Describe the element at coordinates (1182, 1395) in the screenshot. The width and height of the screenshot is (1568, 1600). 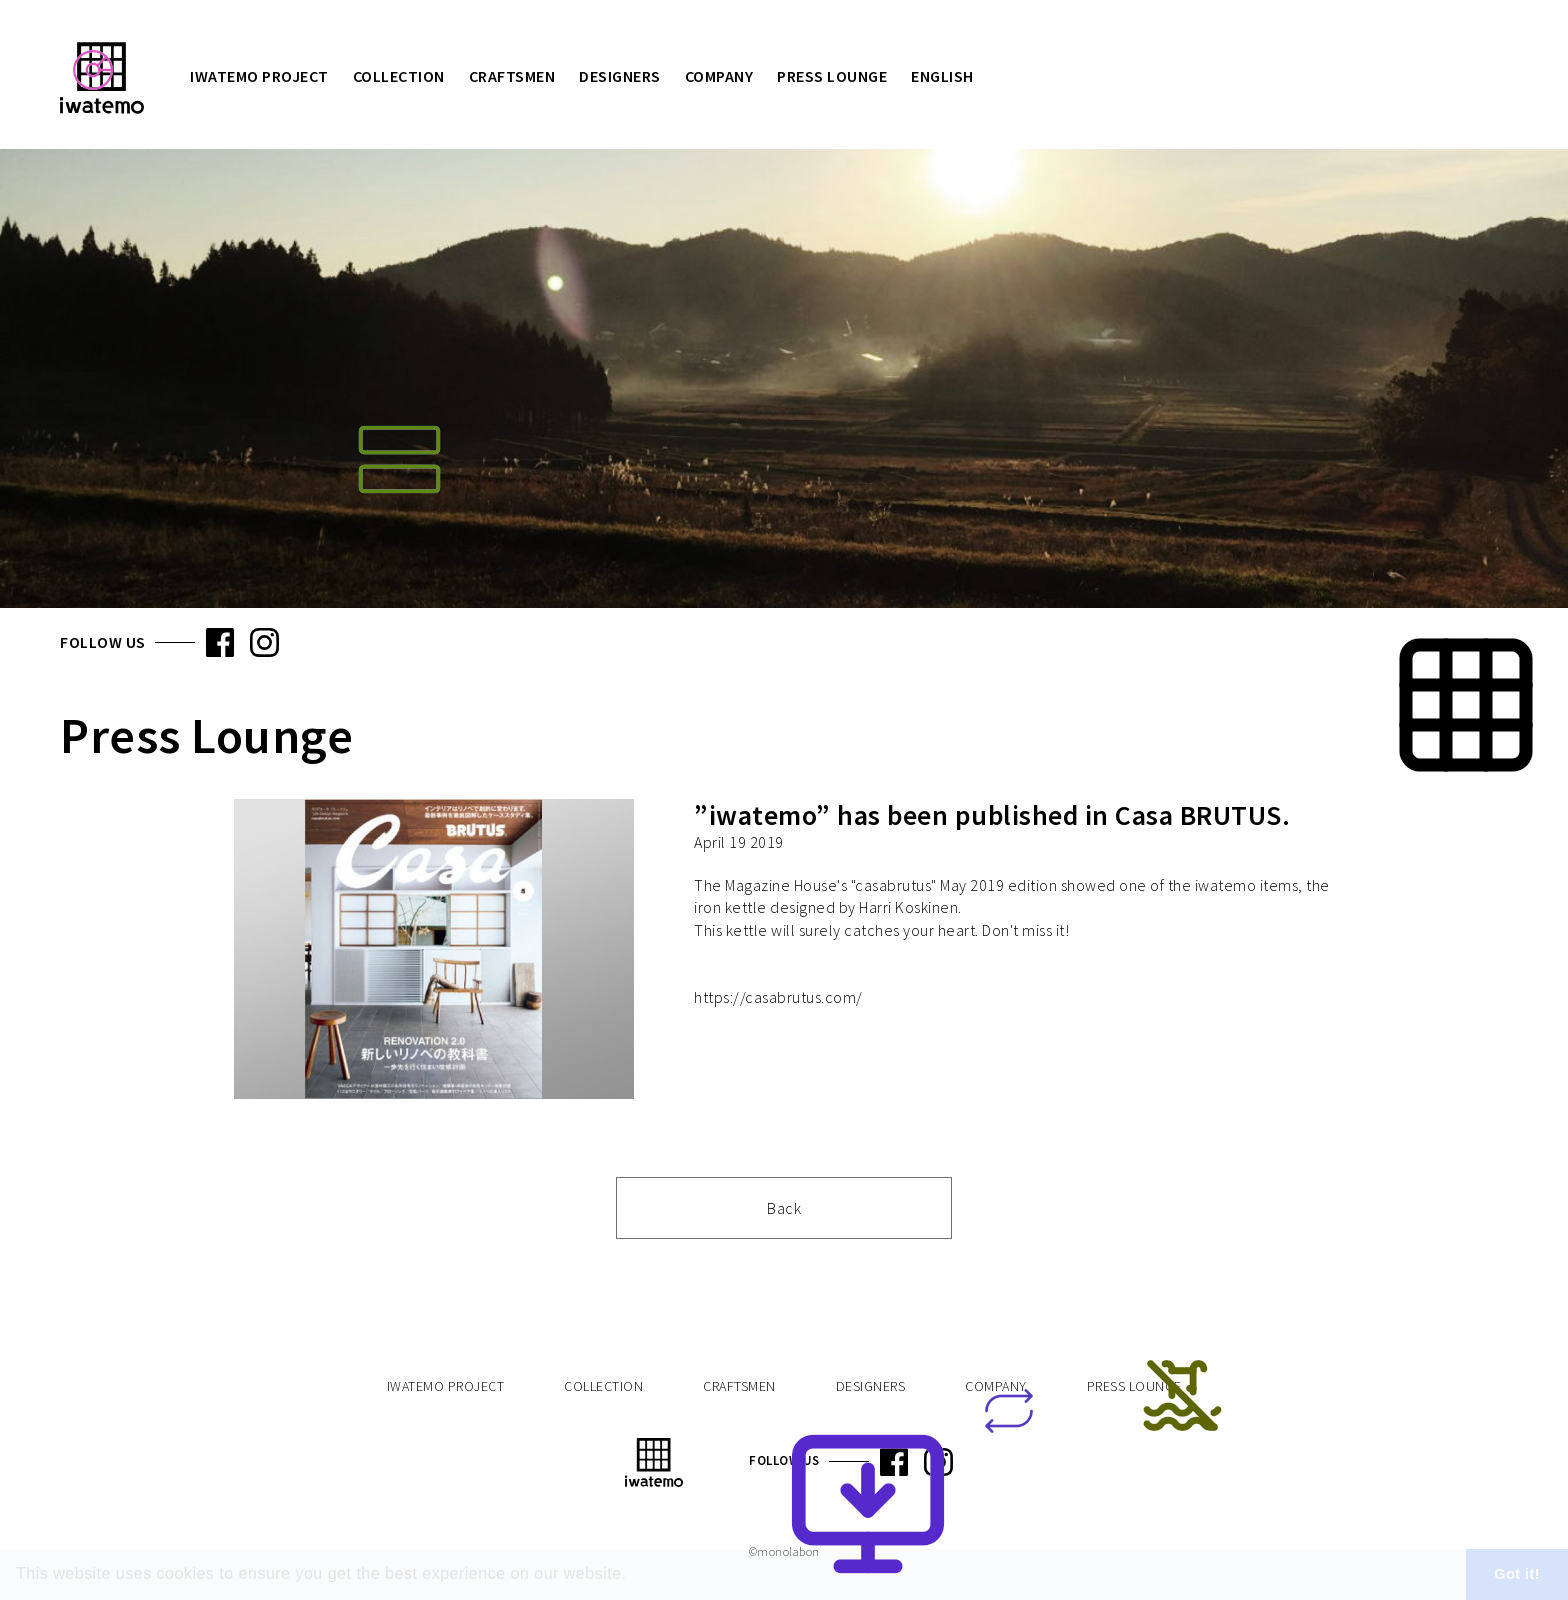
I see `pool closed or unavailable` at that location.